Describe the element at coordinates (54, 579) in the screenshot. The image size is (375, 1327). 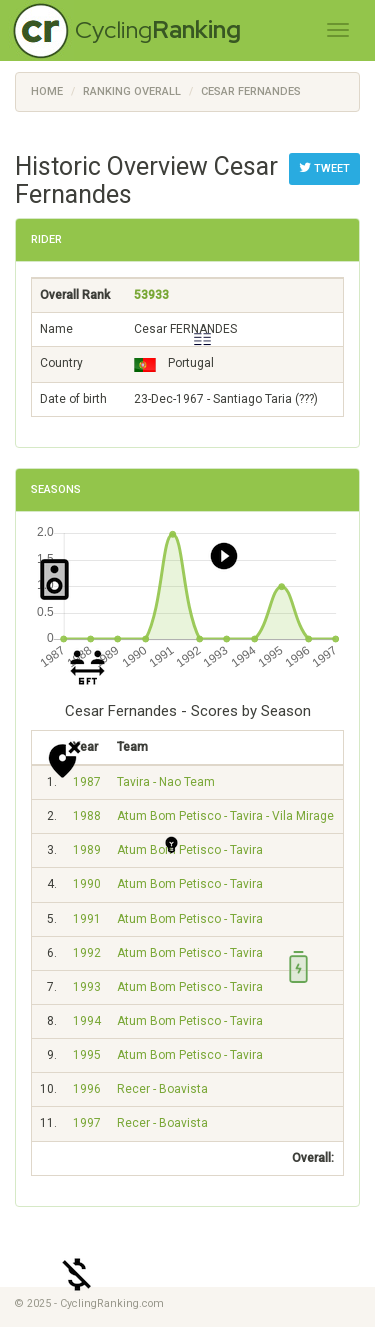
I see `adjust speaker or audio output settings` at that location.